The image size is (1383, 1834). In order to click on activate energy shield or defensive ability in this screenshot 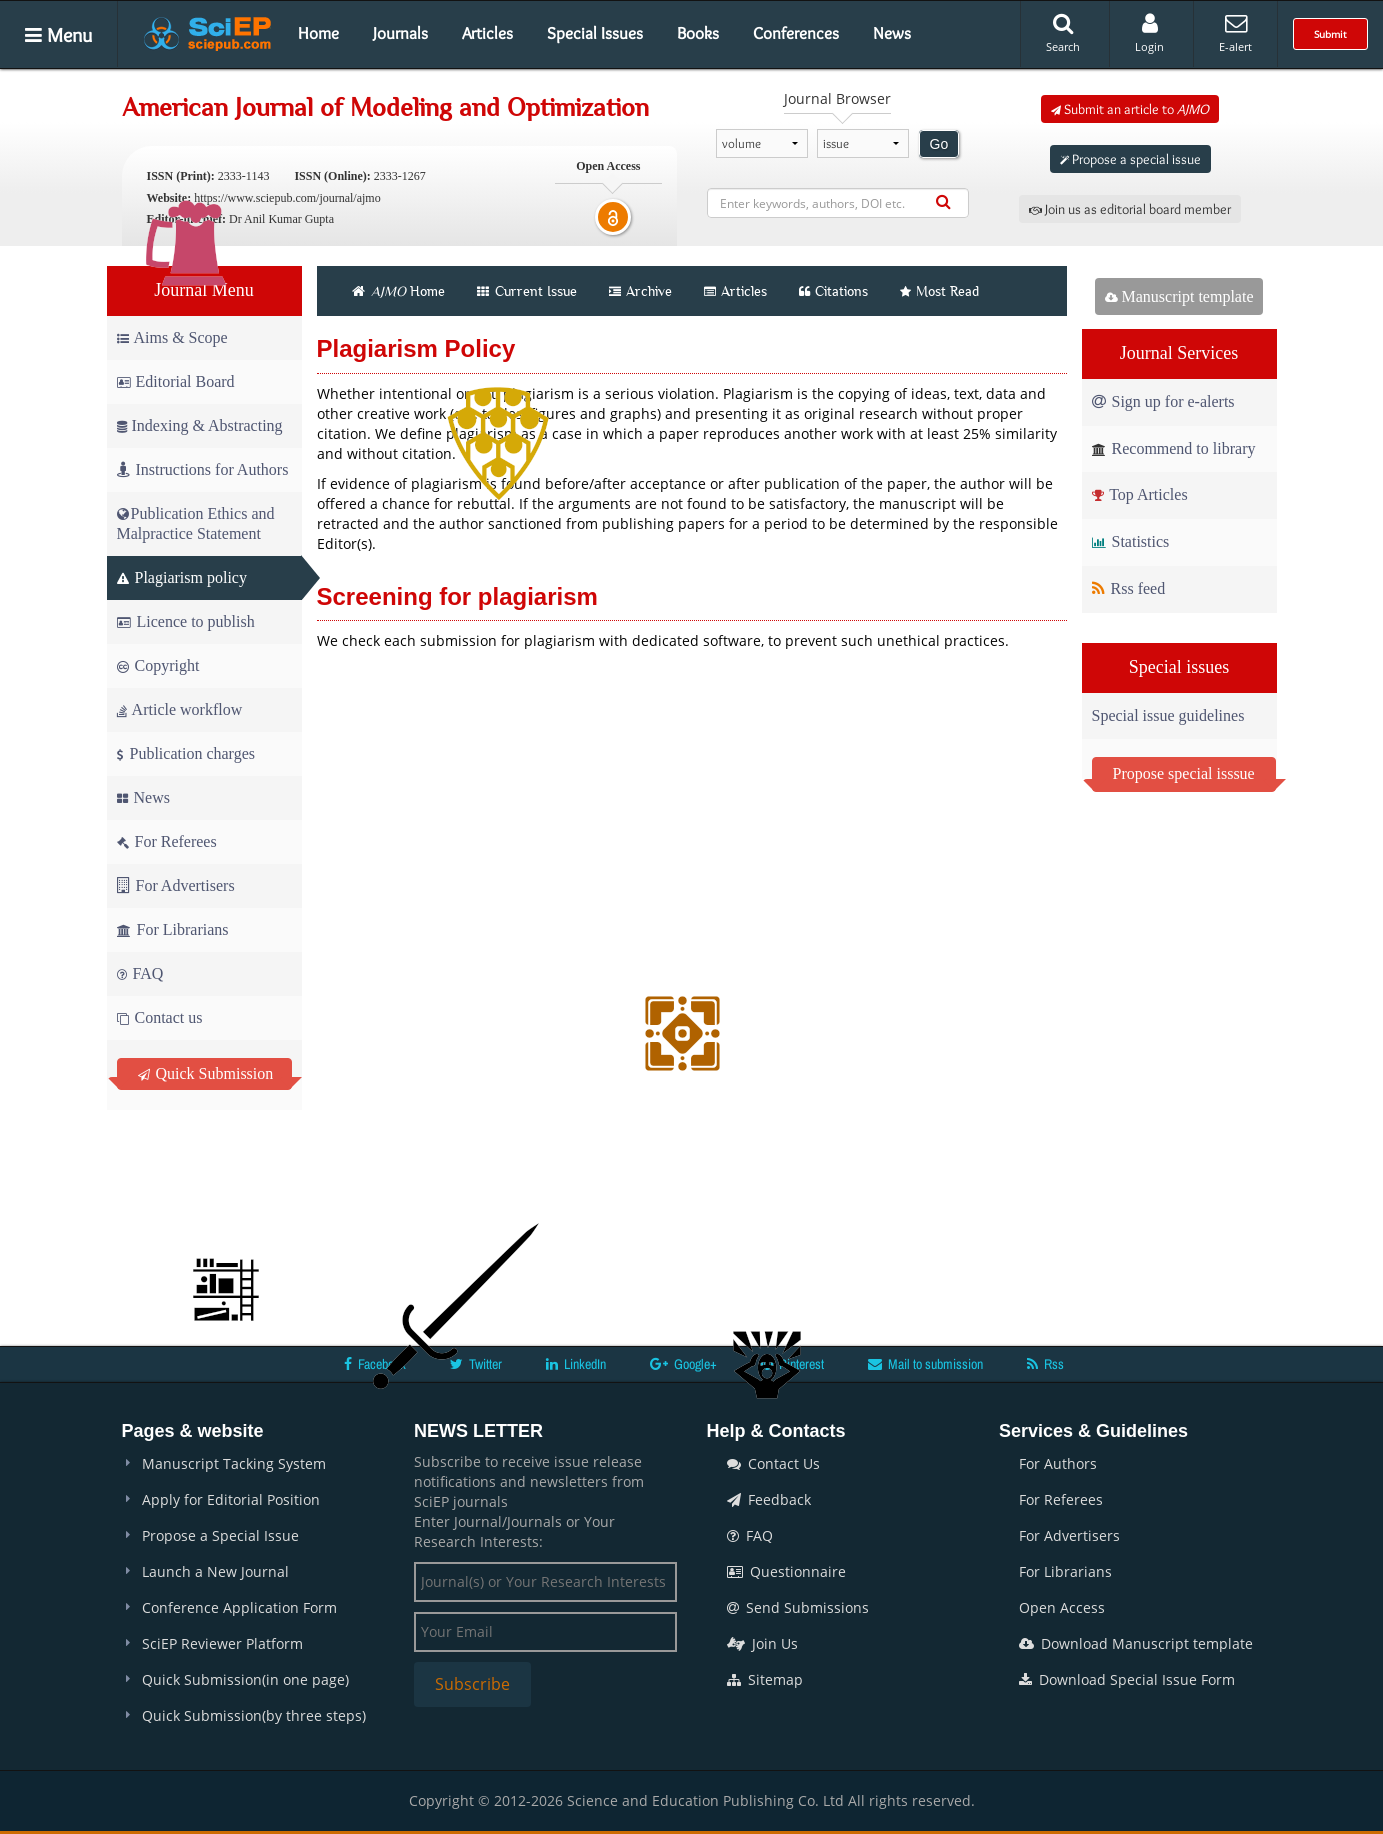, I will do `click(498, 444)`.